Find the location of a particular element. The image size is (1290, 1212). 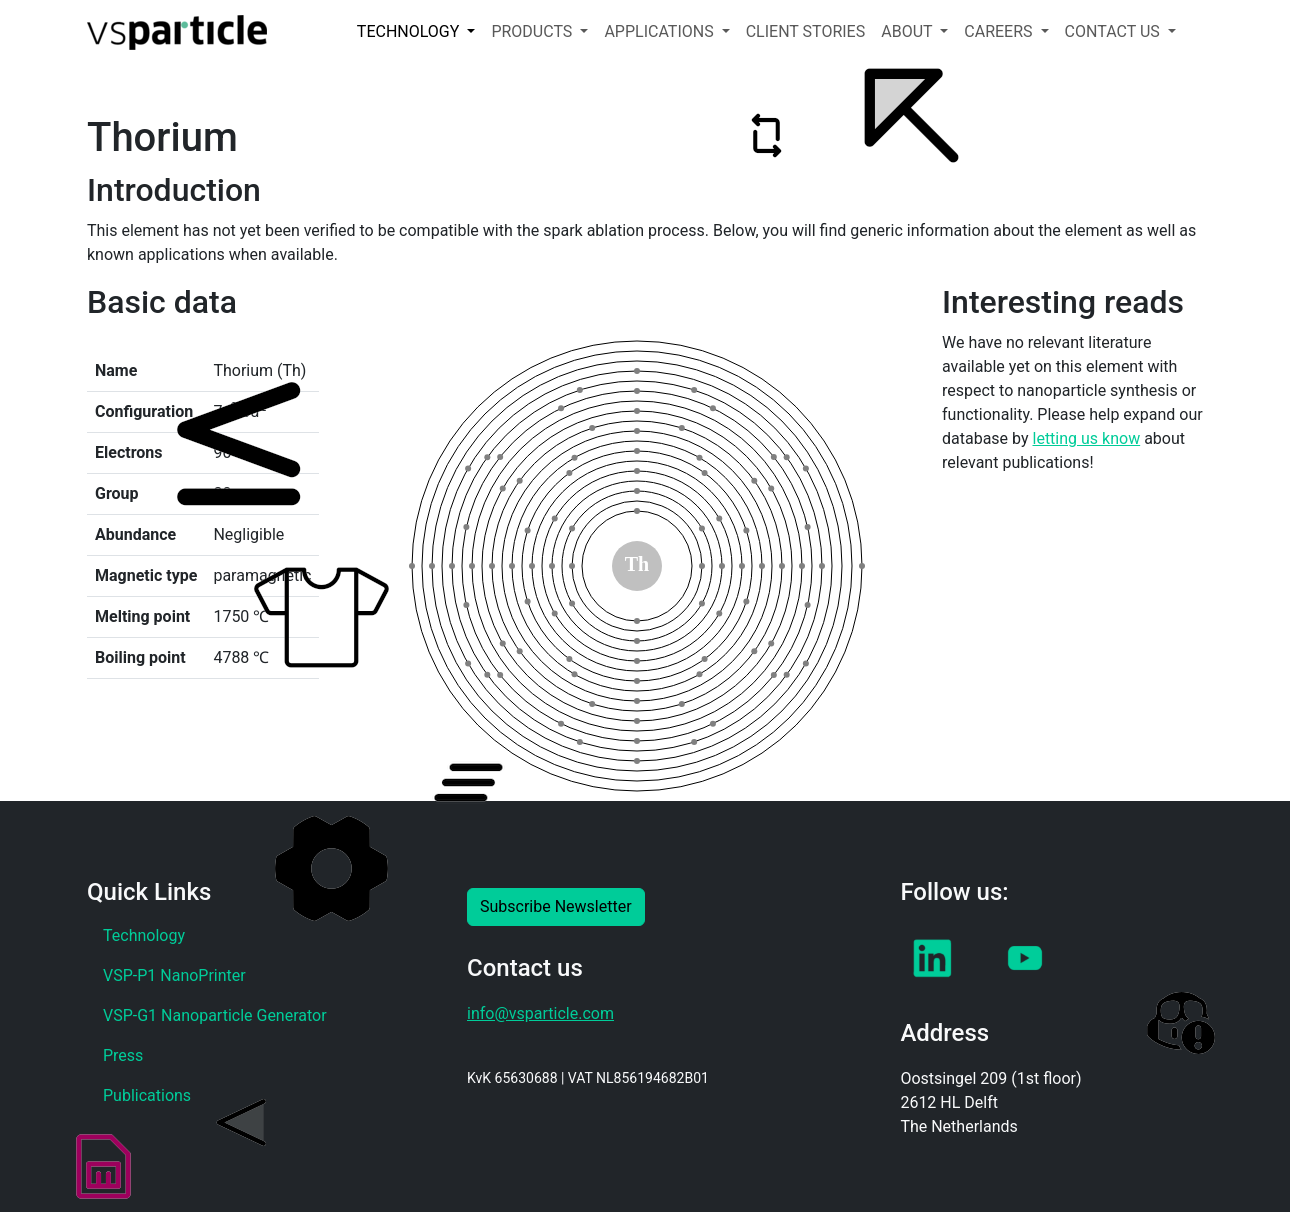

indicates a warning or issue with GitHub Copilot is located at coordinates (1181, 1023).